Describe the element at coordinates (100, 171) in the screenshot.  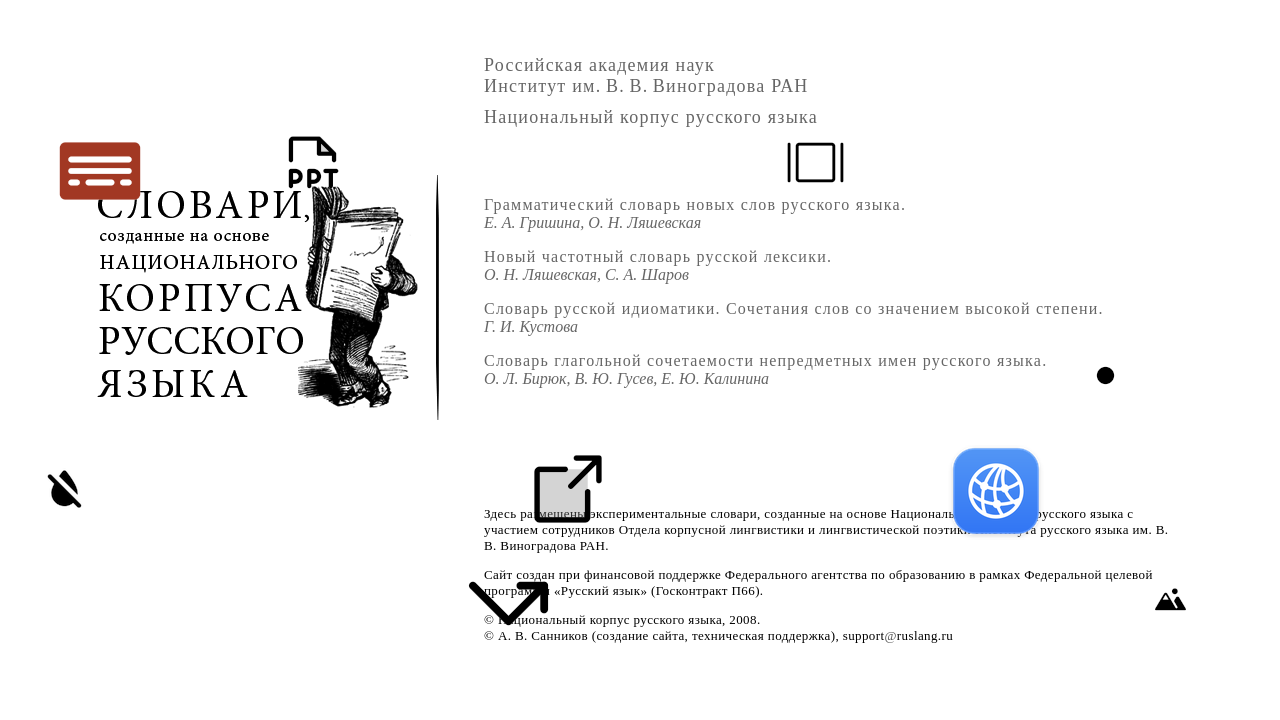
I see `open the on-screen keyboard` at that location.